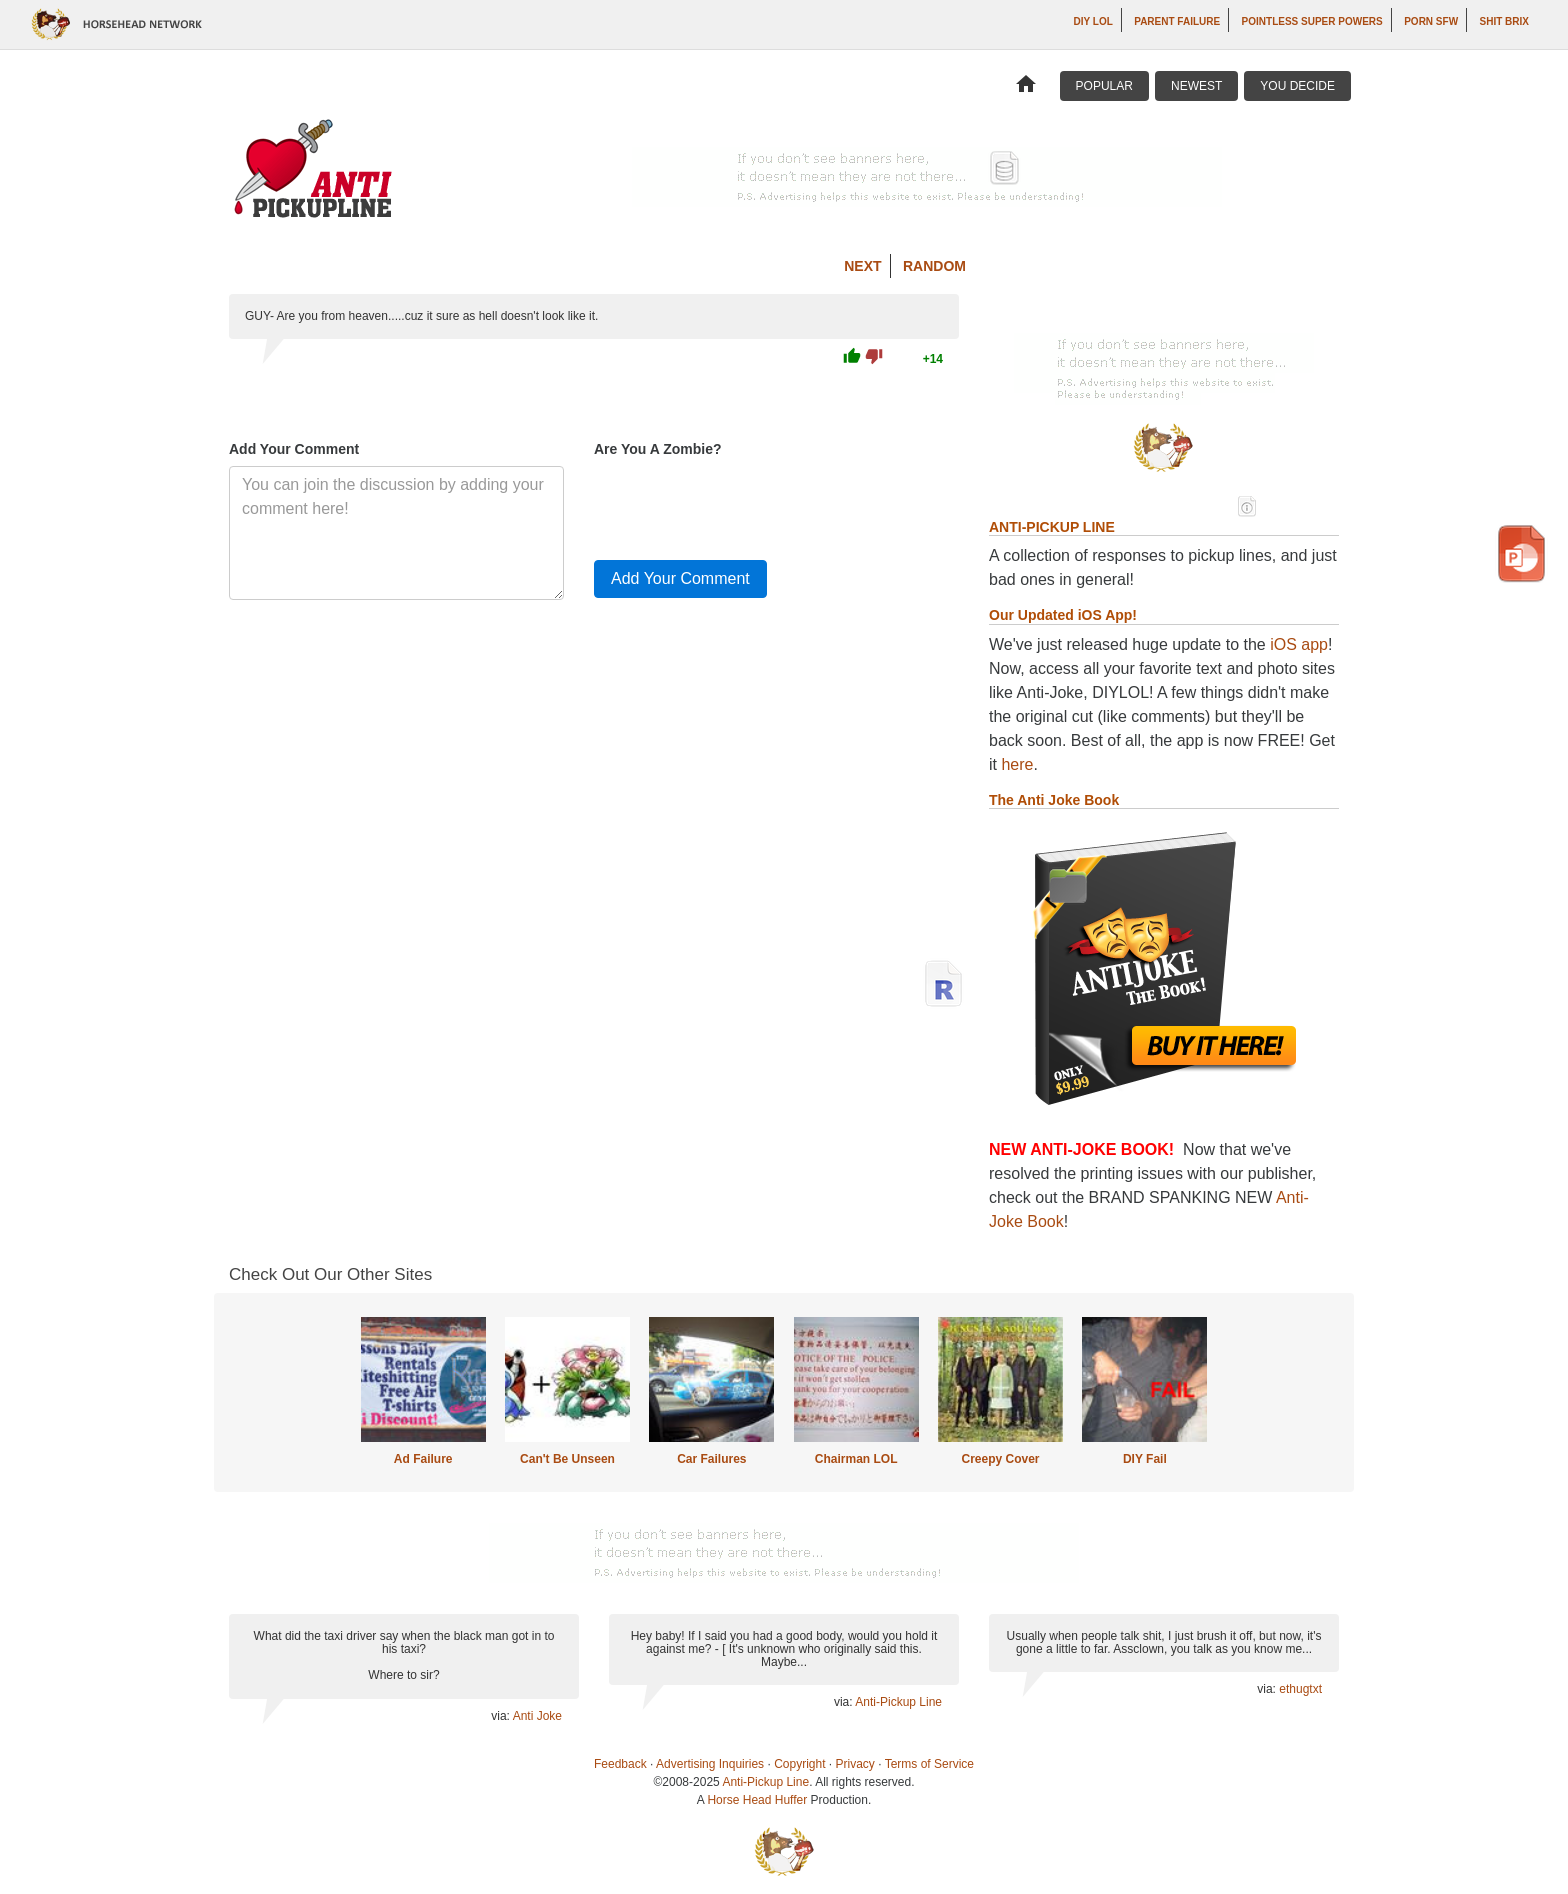 Image resolution: width=1568 pixels, height=1894 pixels. What do you see at coordinates (1004, 167) in the screenshot?
I see `open an sql database file` at bounding box center [1004, 167].